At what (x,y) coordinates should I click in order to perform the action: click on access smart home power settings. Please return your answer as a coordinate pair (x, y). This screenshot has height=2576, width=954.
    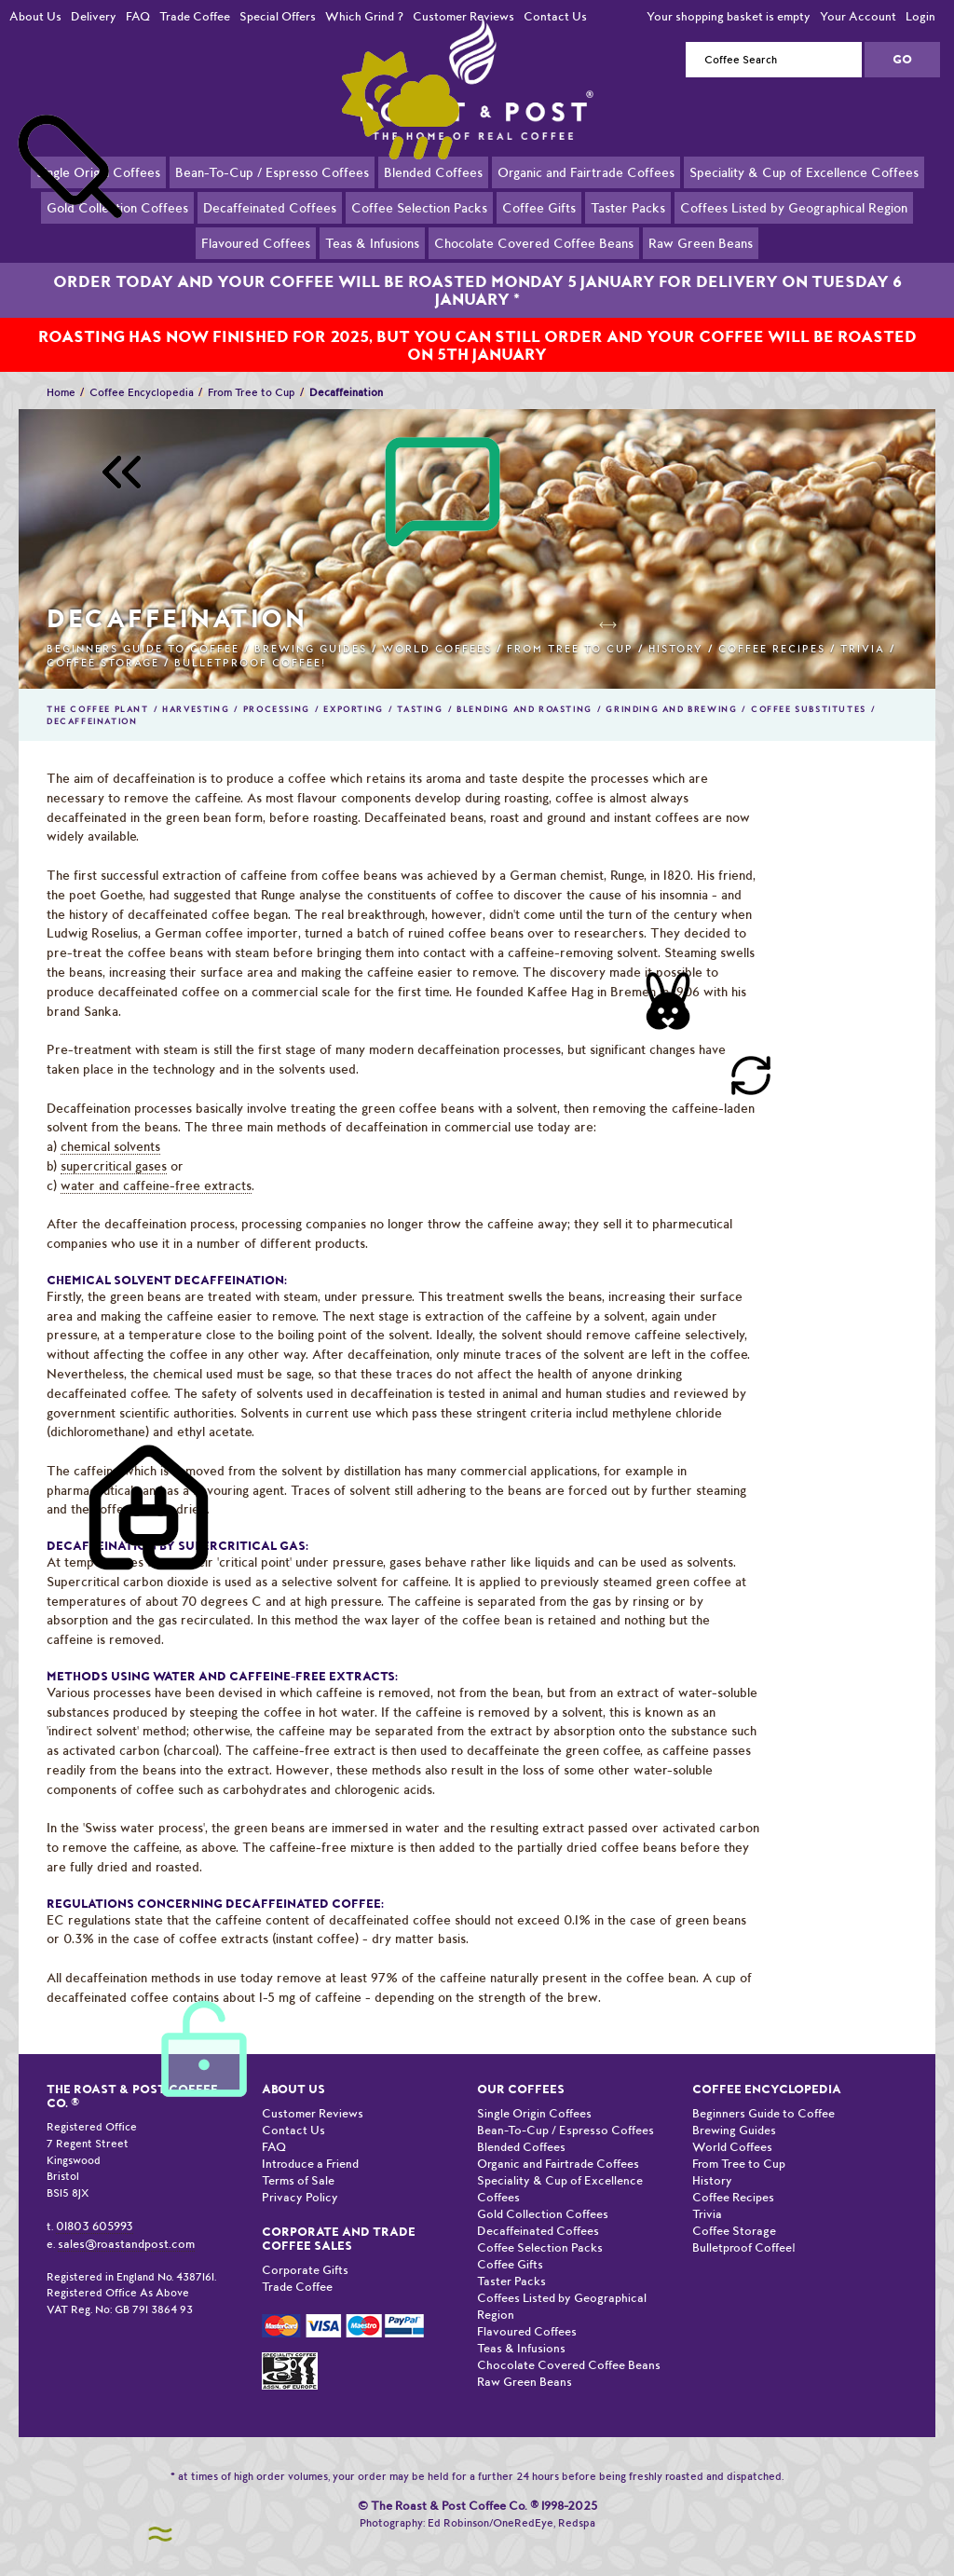
    Looking at the image, I should click on (148, 1510).